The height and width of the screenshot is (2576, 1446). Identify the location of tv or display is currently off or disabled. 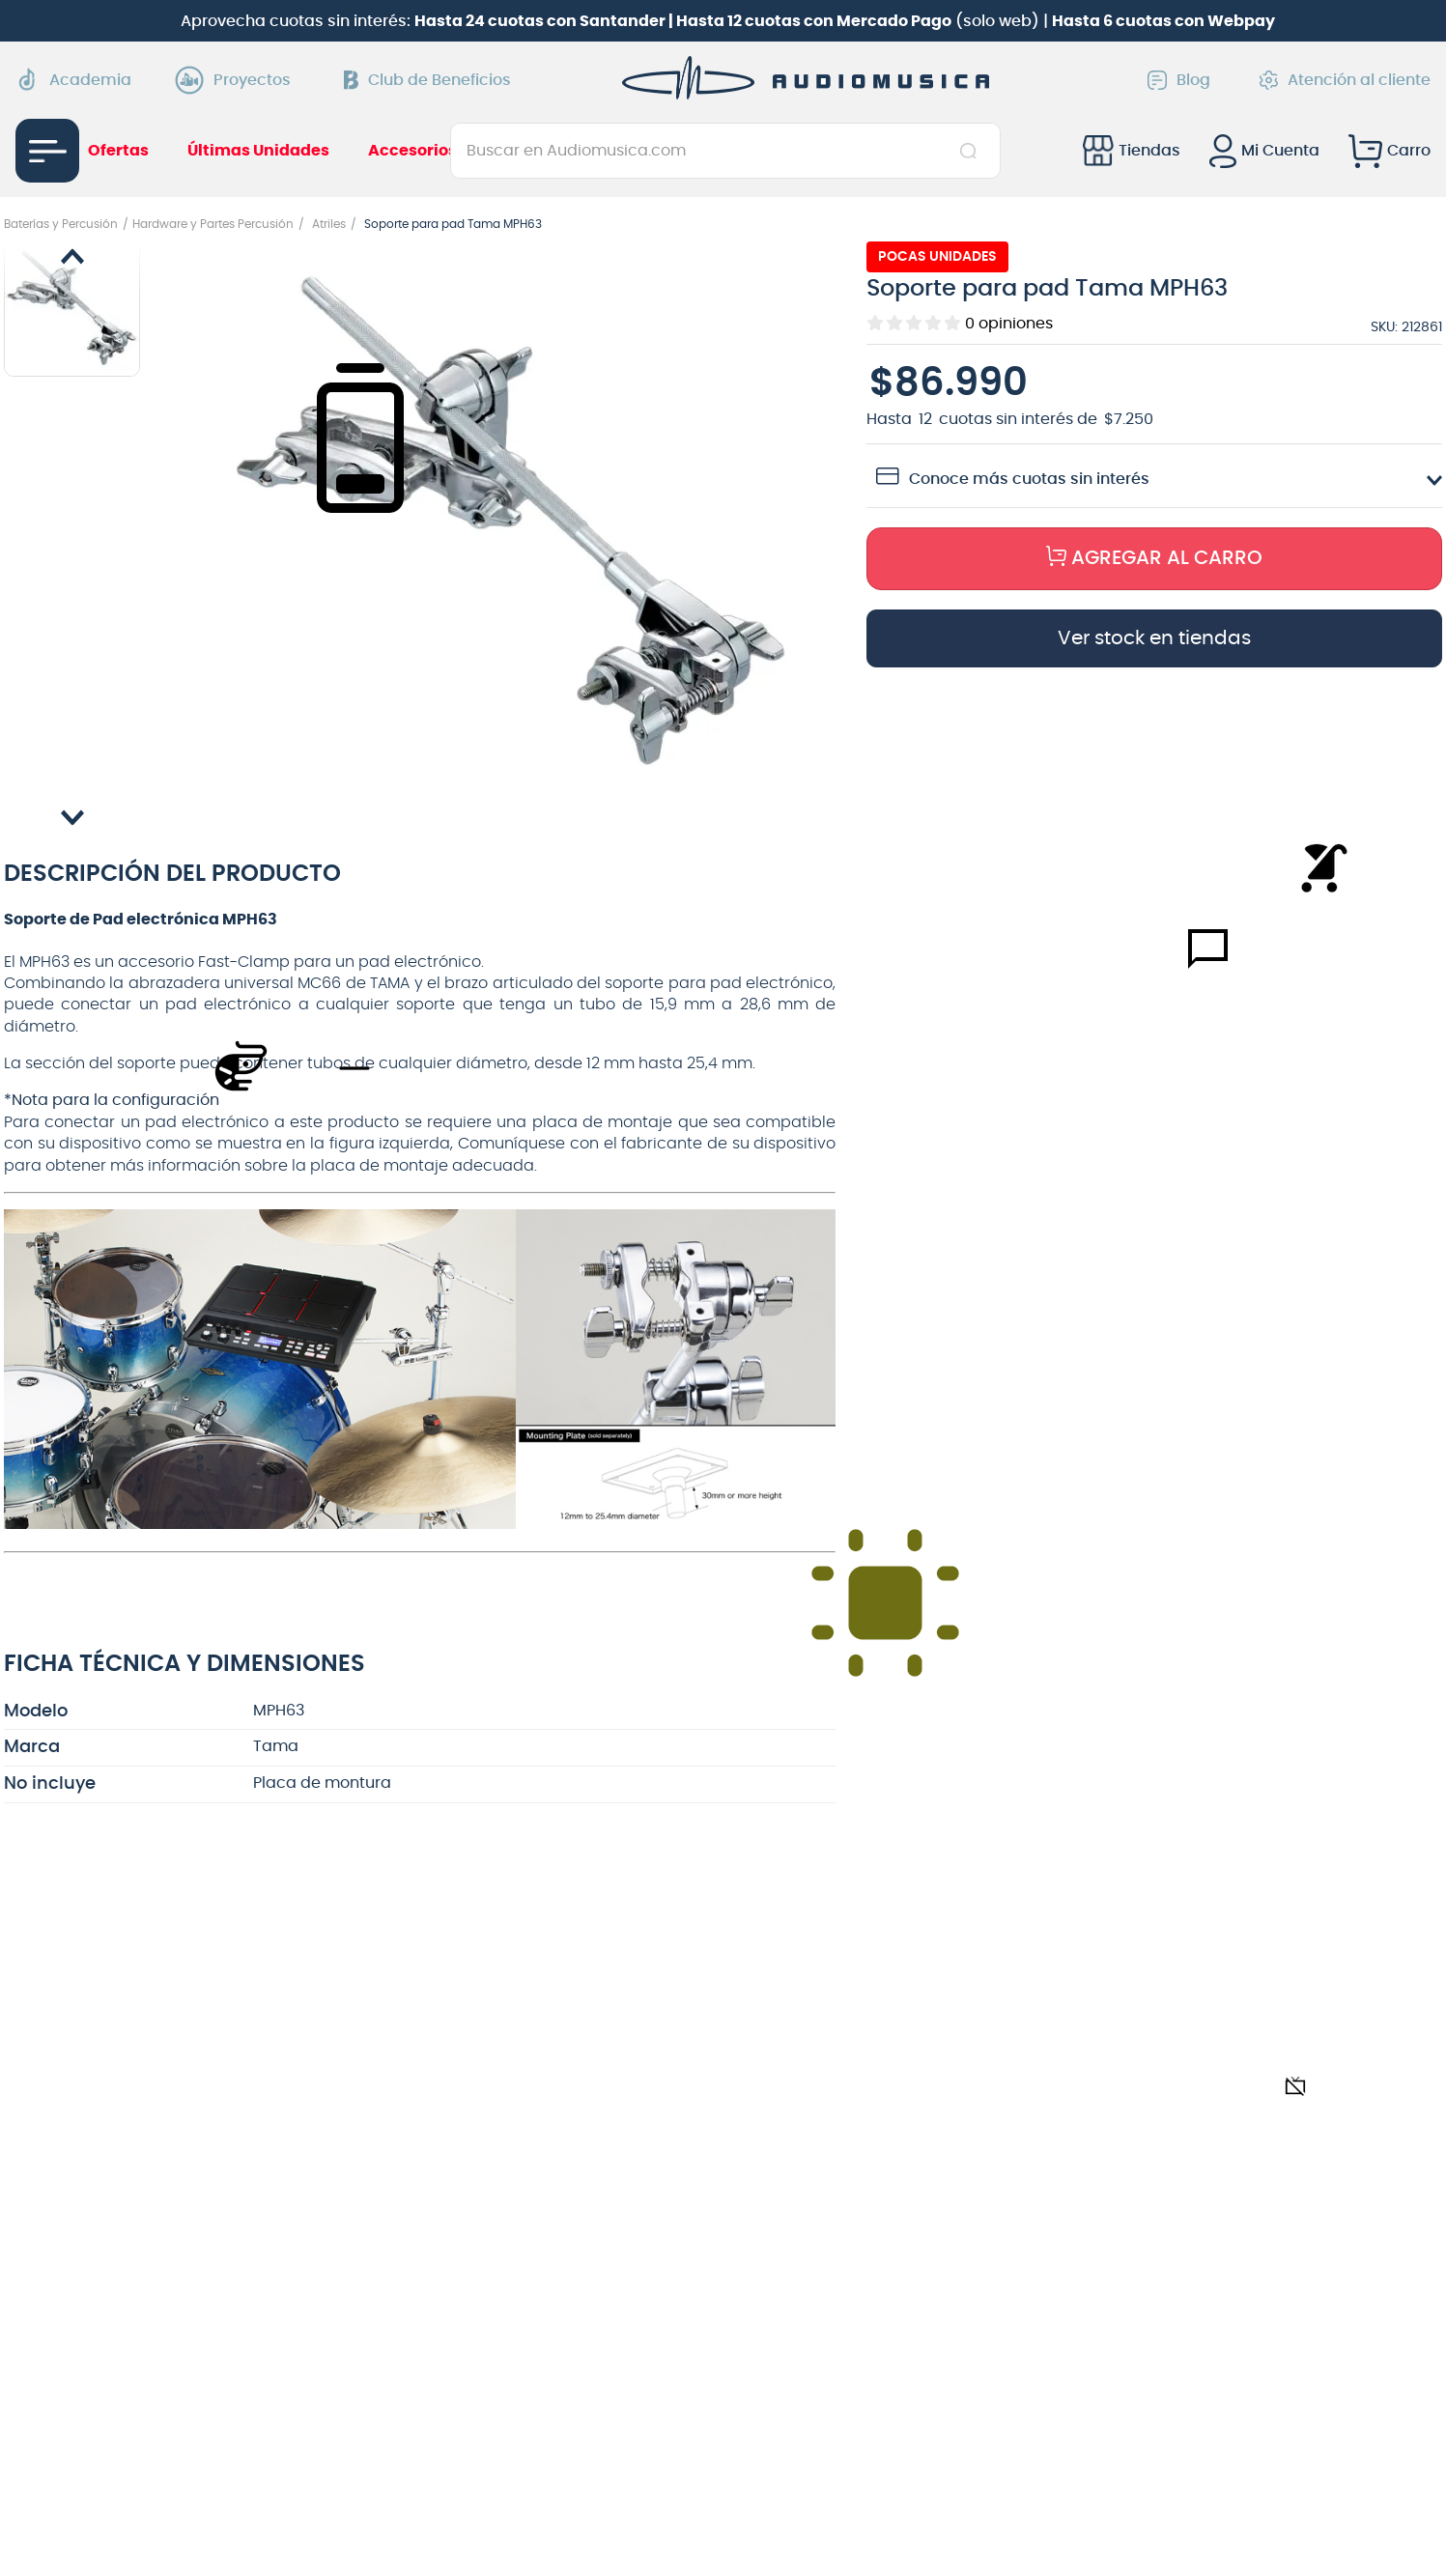
(1295, 2086).